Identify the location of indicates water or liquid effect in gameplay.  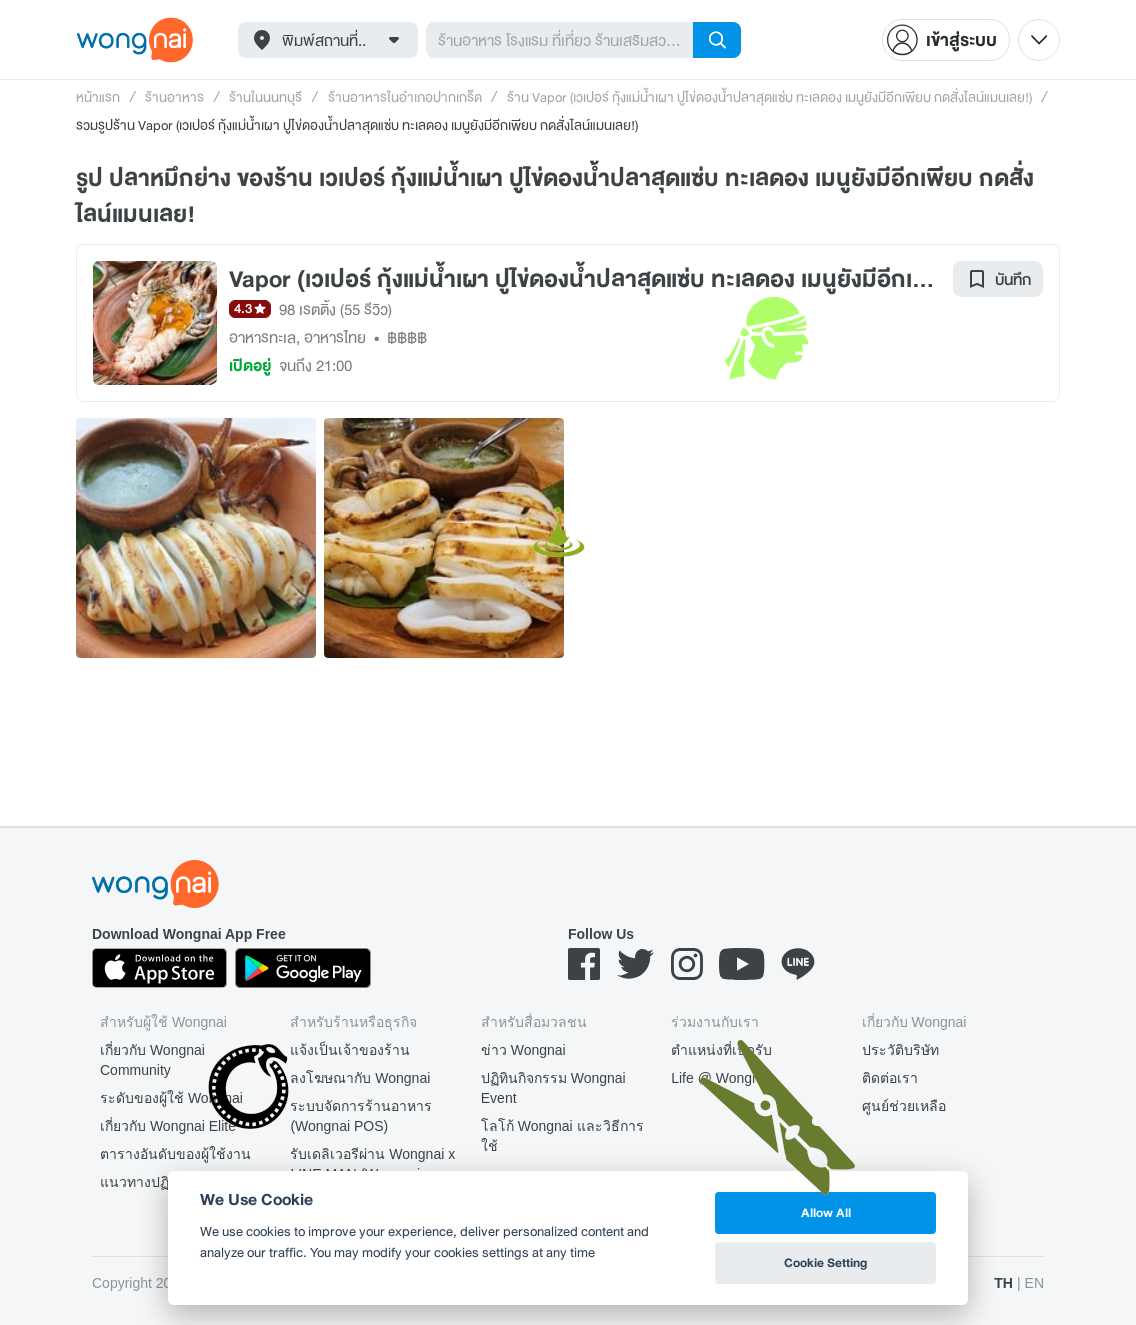
(559, 533).